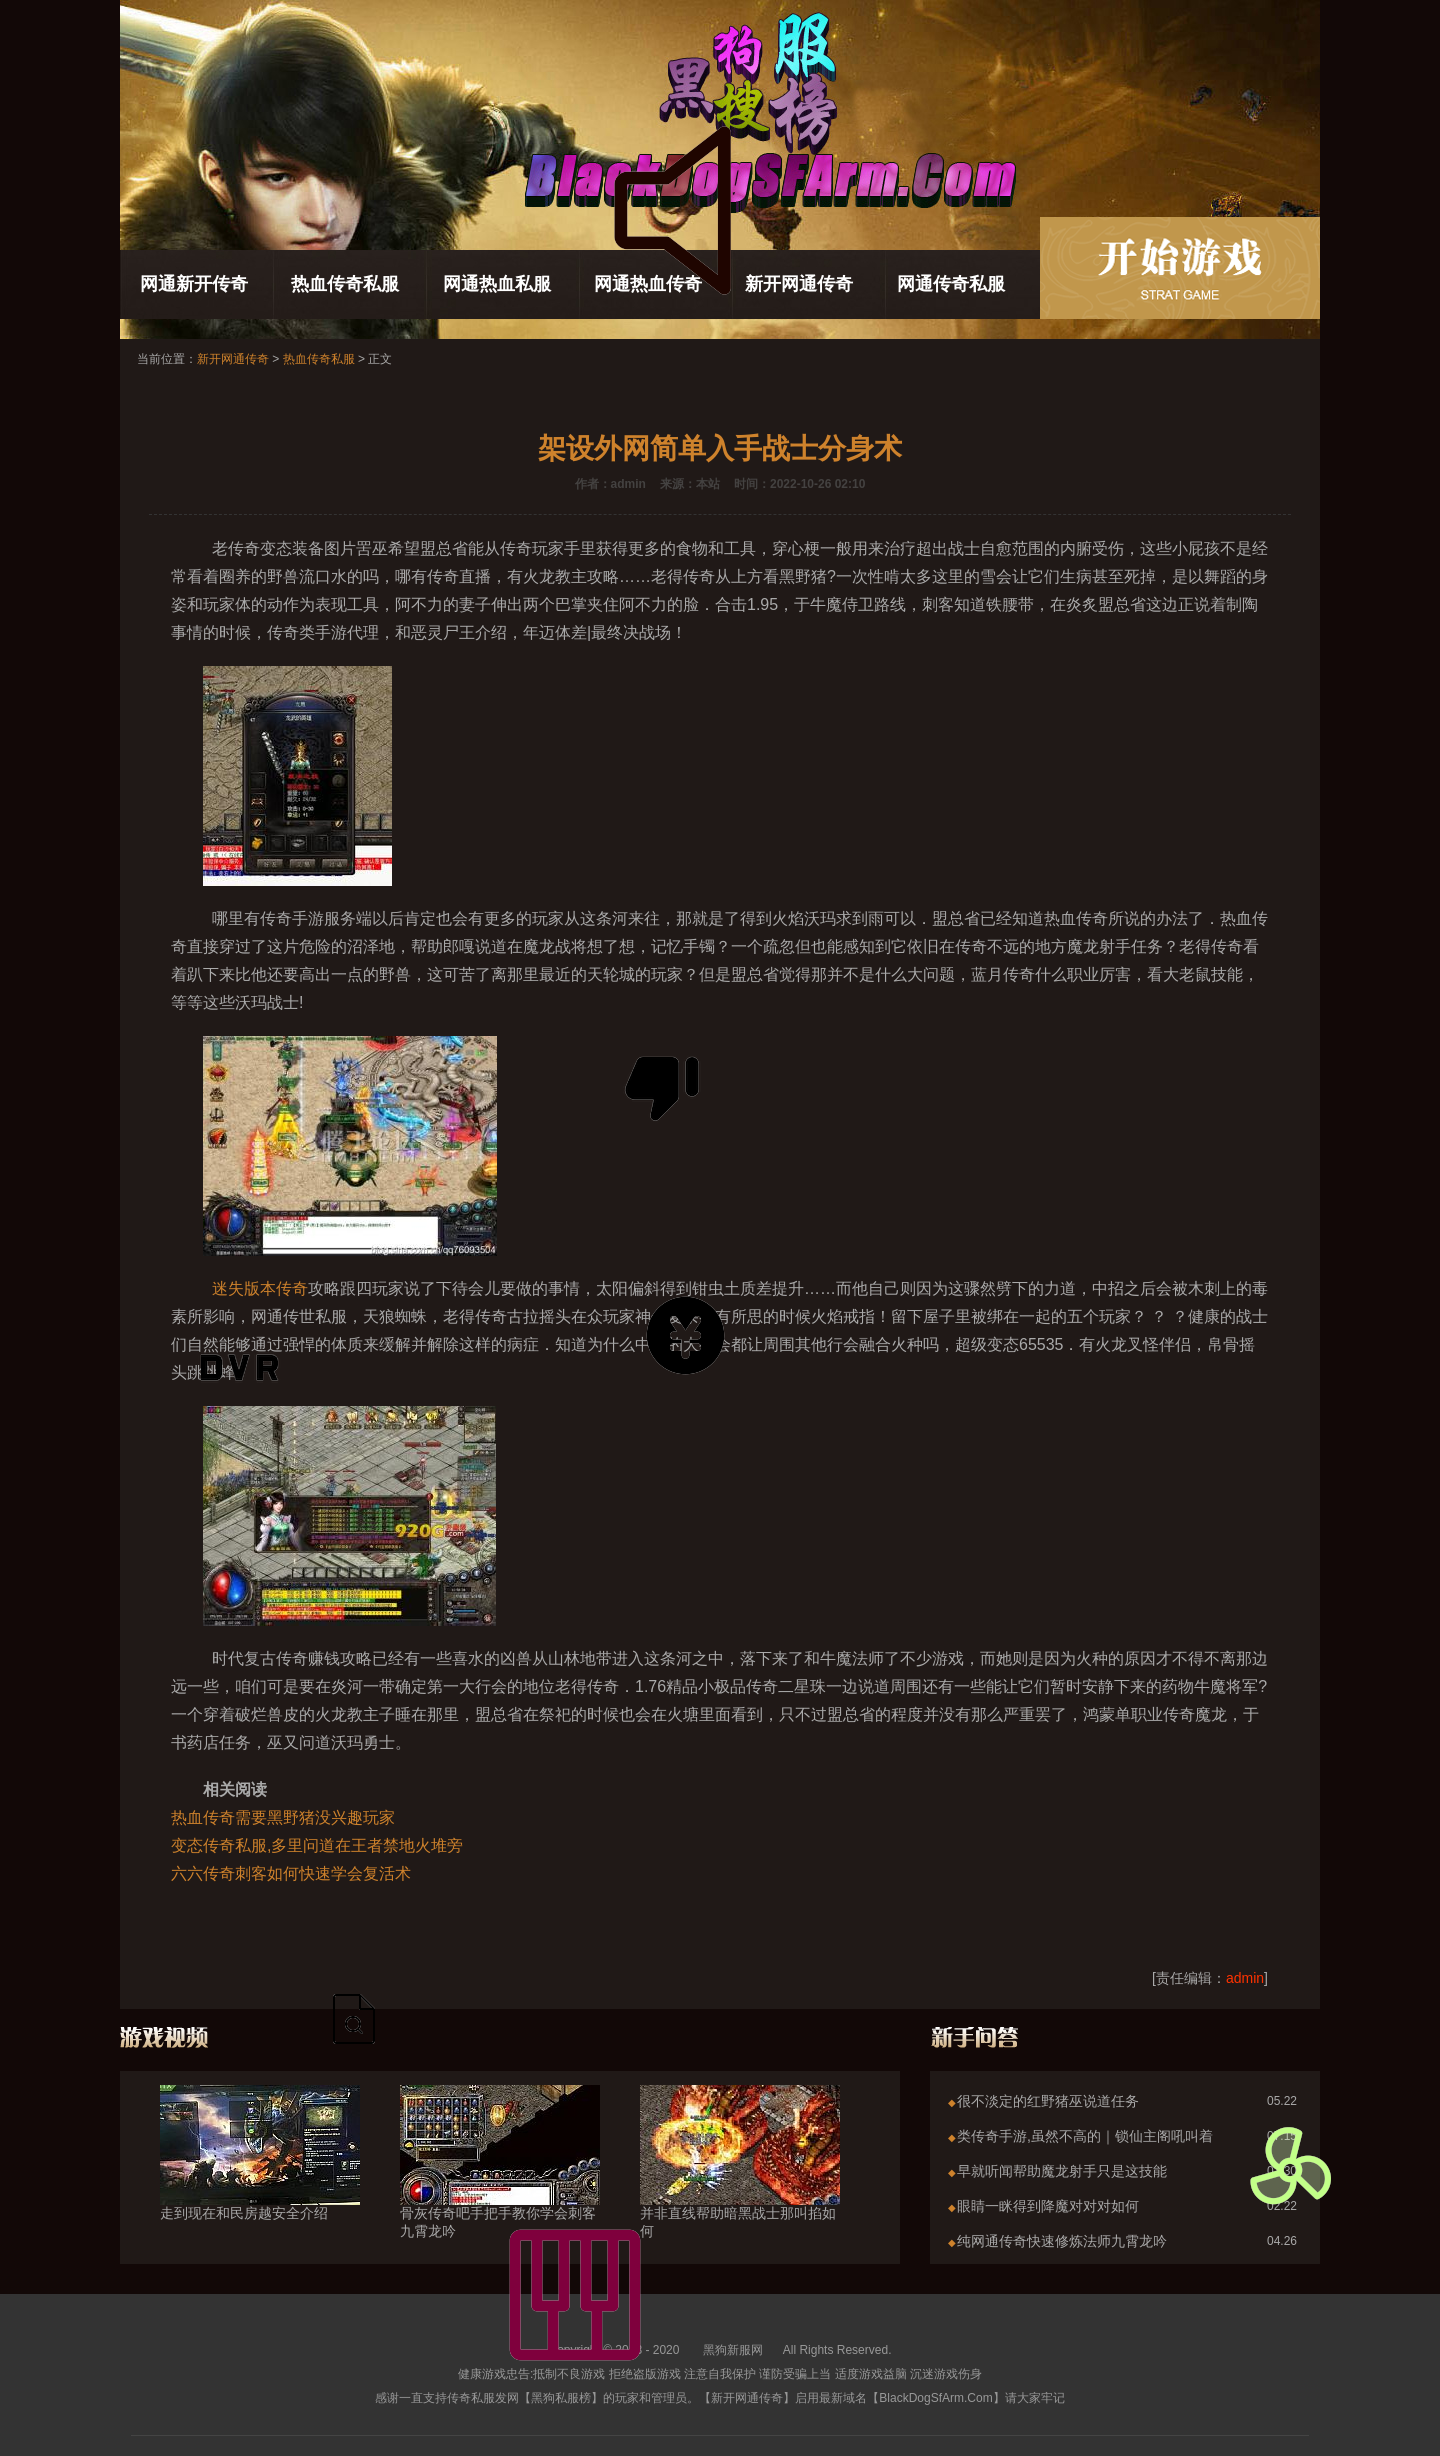 Image resolution: width=1440 pixels, height=2456 pixels. I want to click on search within a document, so click(354, 2019).